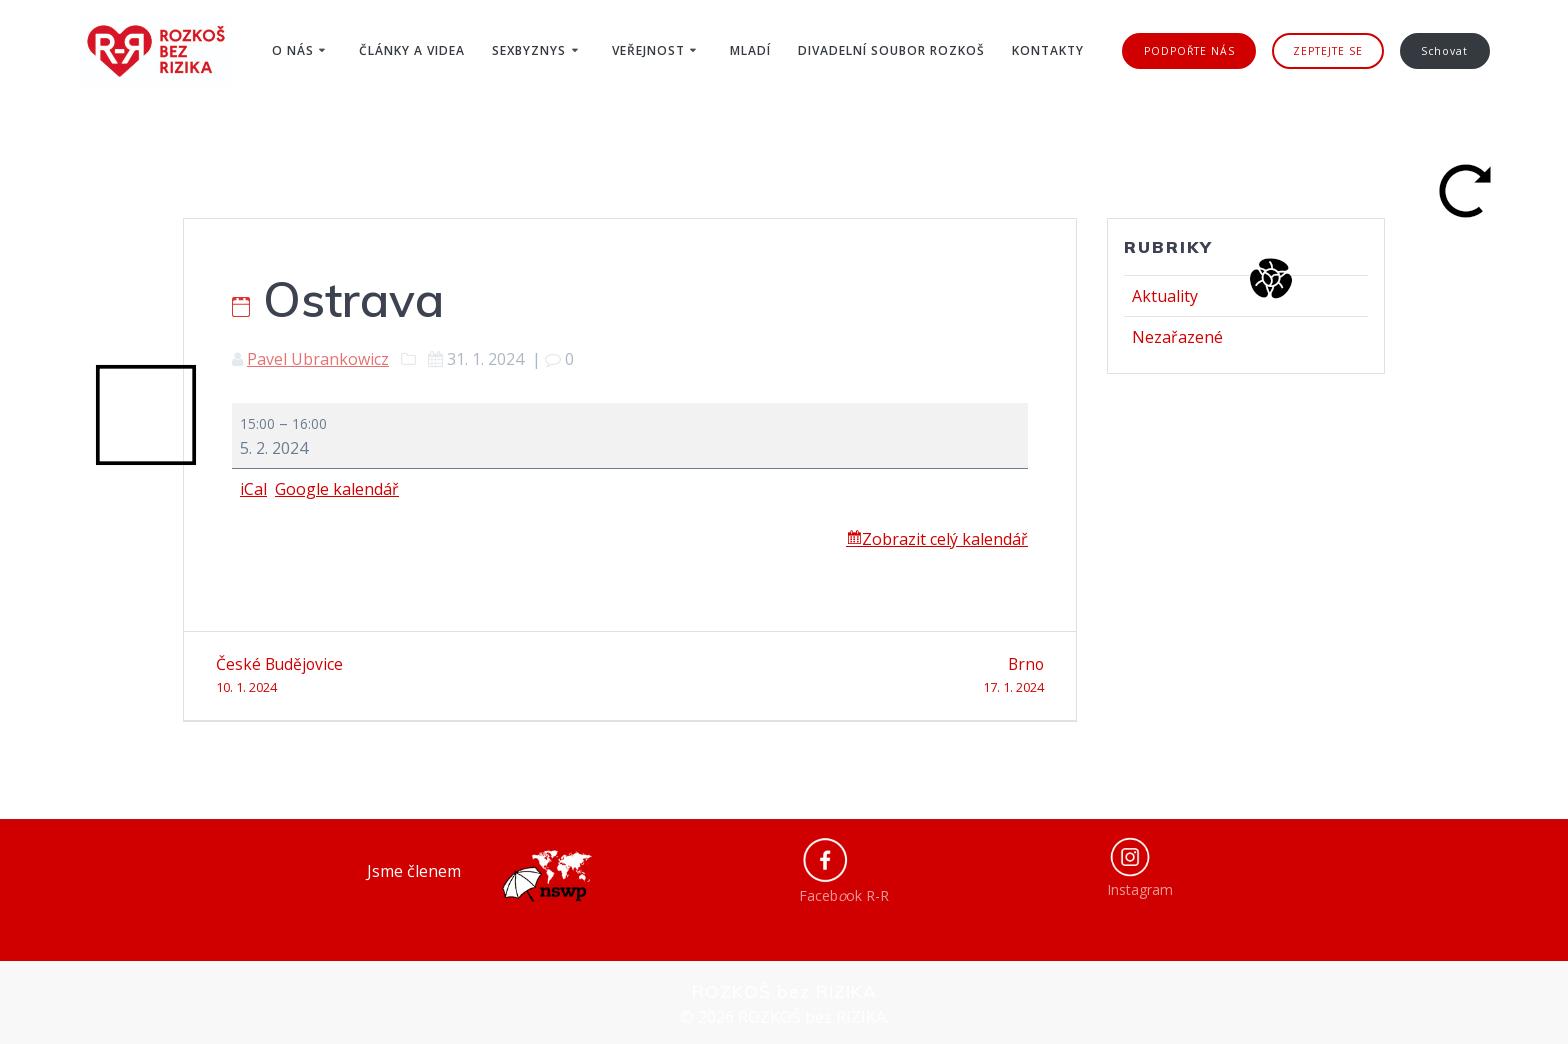 The width and height of the screenshot is (1568, 1044). I want to click on rotate object clockwise, so click(1465, 191).